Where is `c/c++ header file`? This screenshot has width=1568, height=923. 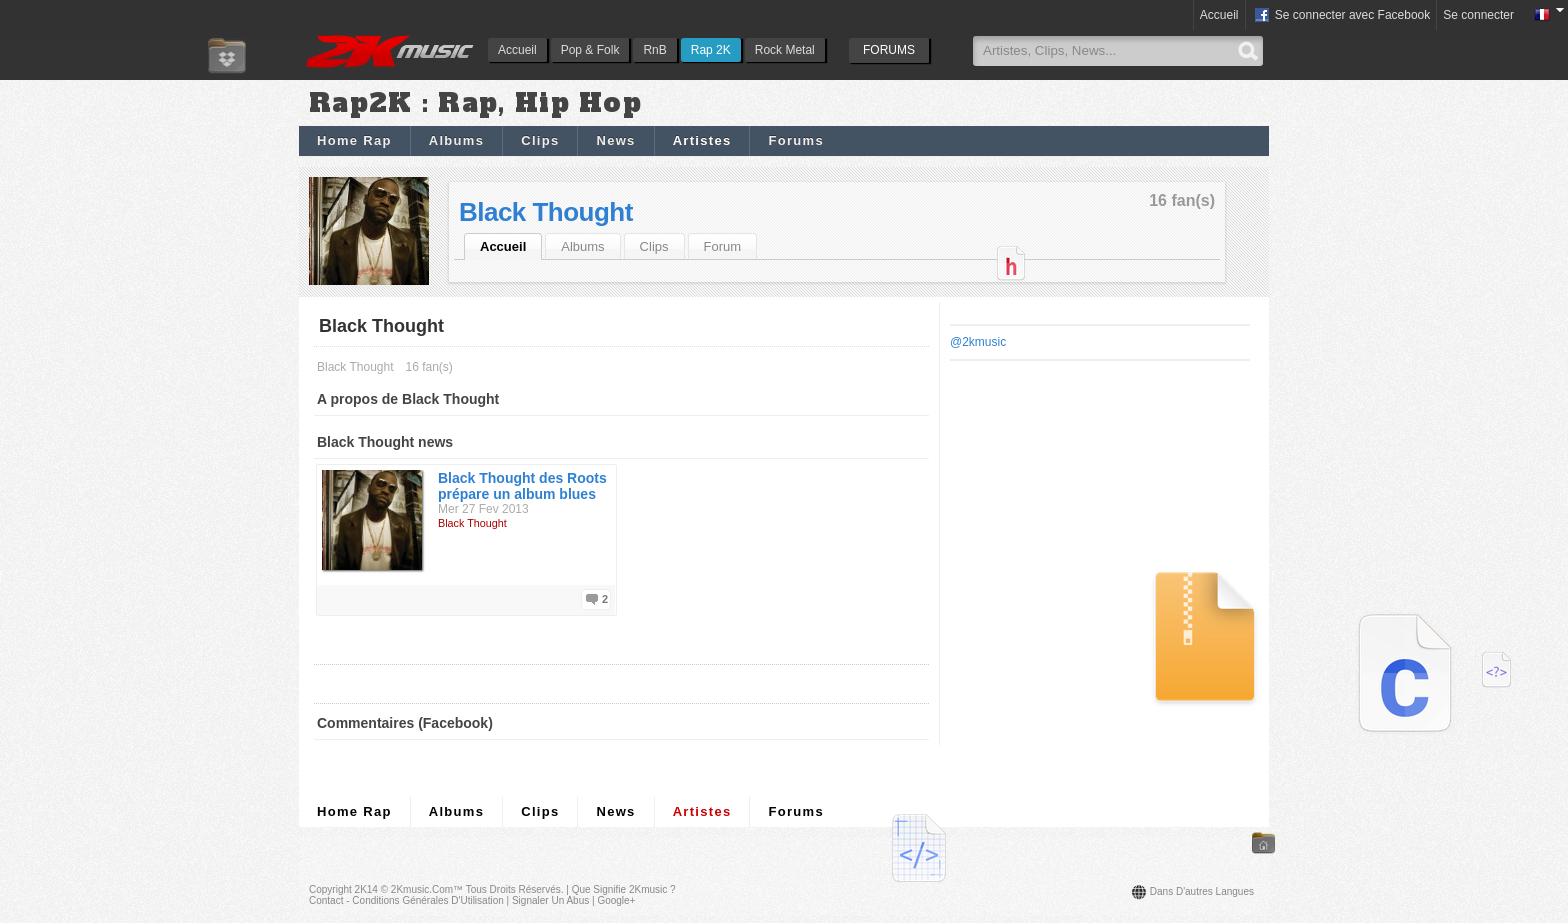
c/c++ header file is located at coordinates (1011, 263).